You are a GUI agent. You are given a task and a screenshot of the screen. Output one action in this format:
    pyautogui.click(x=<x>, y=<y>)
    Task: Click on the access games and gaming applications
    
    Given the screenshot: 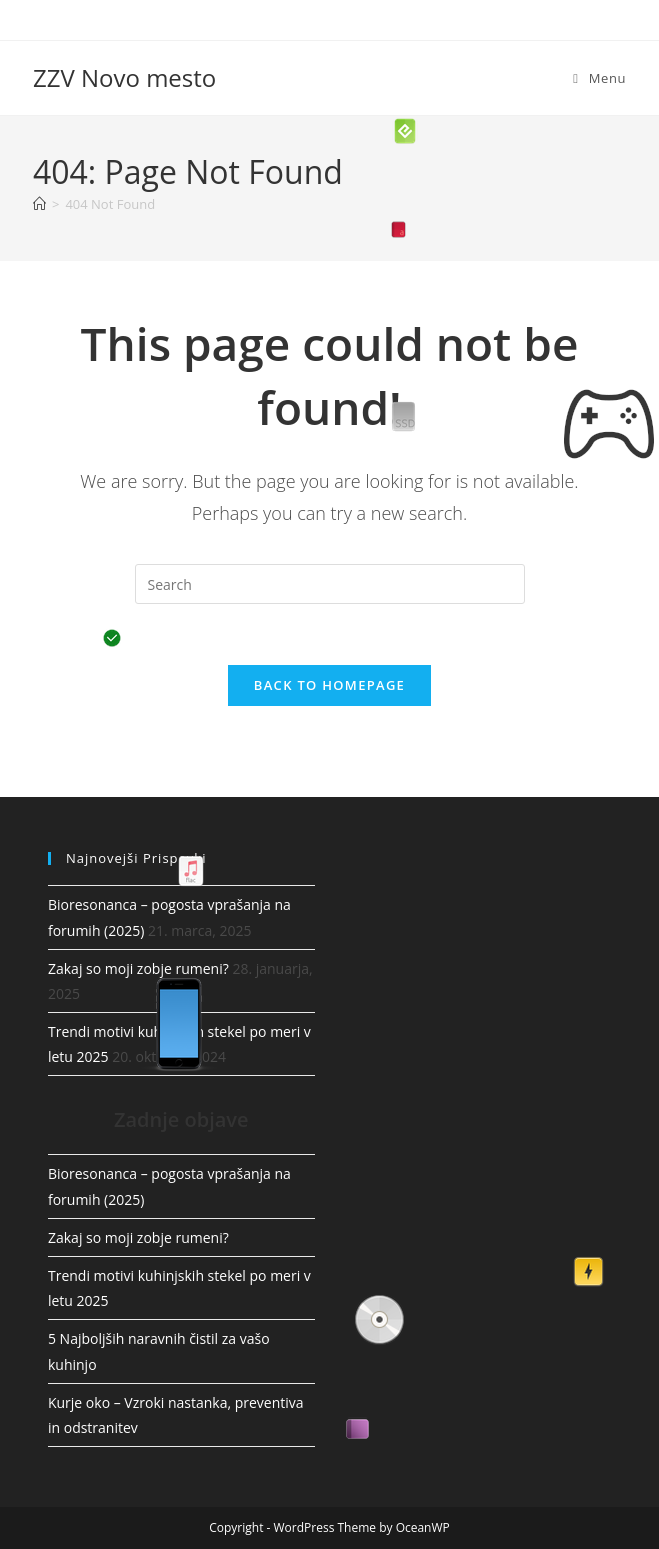 What is the action you would take?
    pyautogui.click(x=609, y=424)
    